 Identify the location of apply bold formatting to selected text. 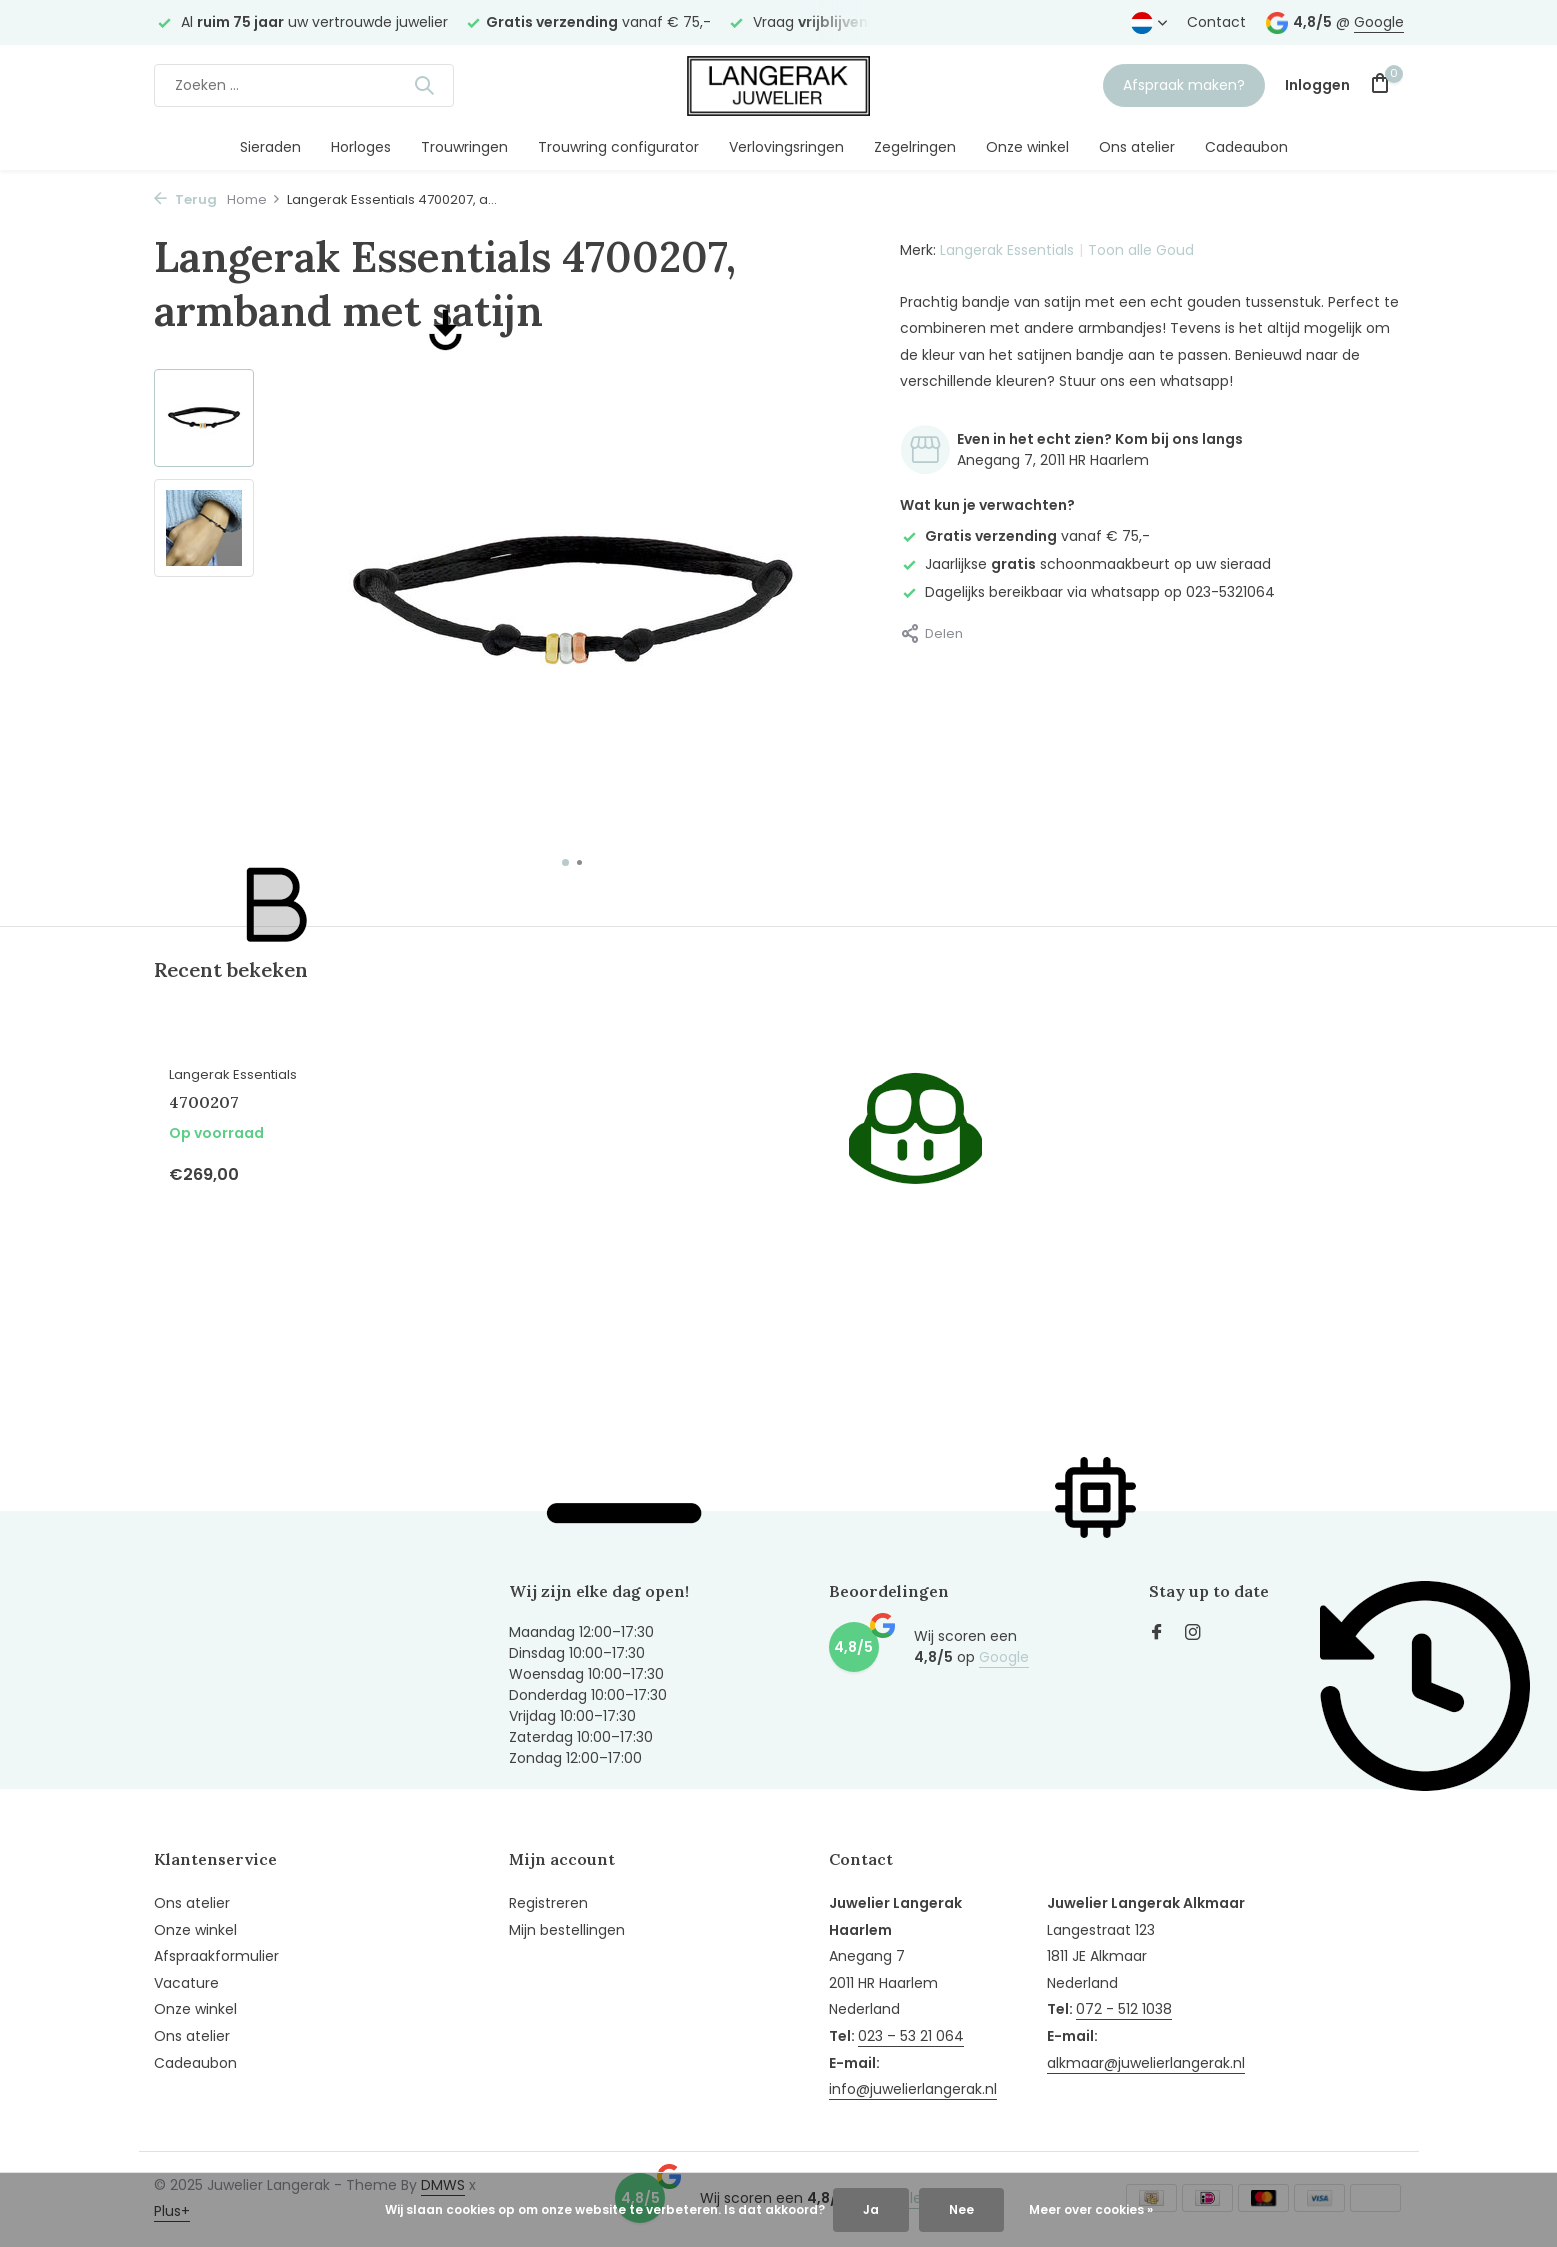
(271, 906).